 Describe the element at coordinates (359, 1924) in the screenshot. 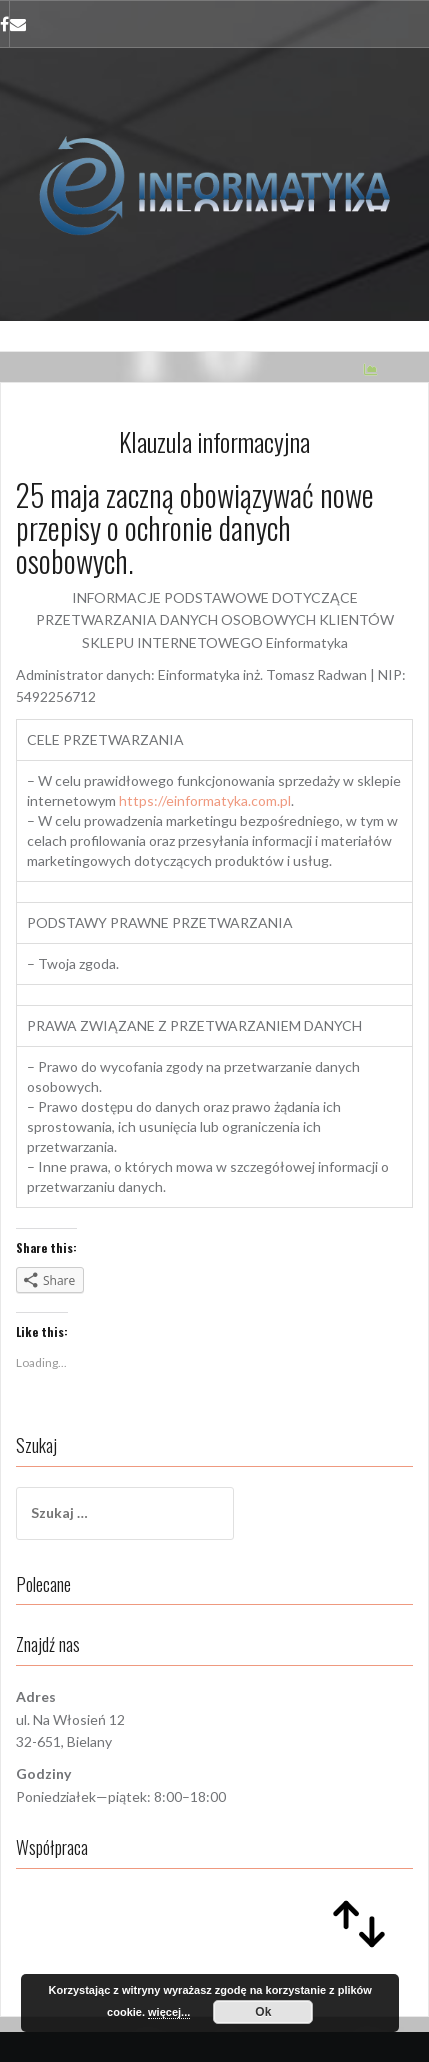

I see `switch the order of items vertically` at that location.